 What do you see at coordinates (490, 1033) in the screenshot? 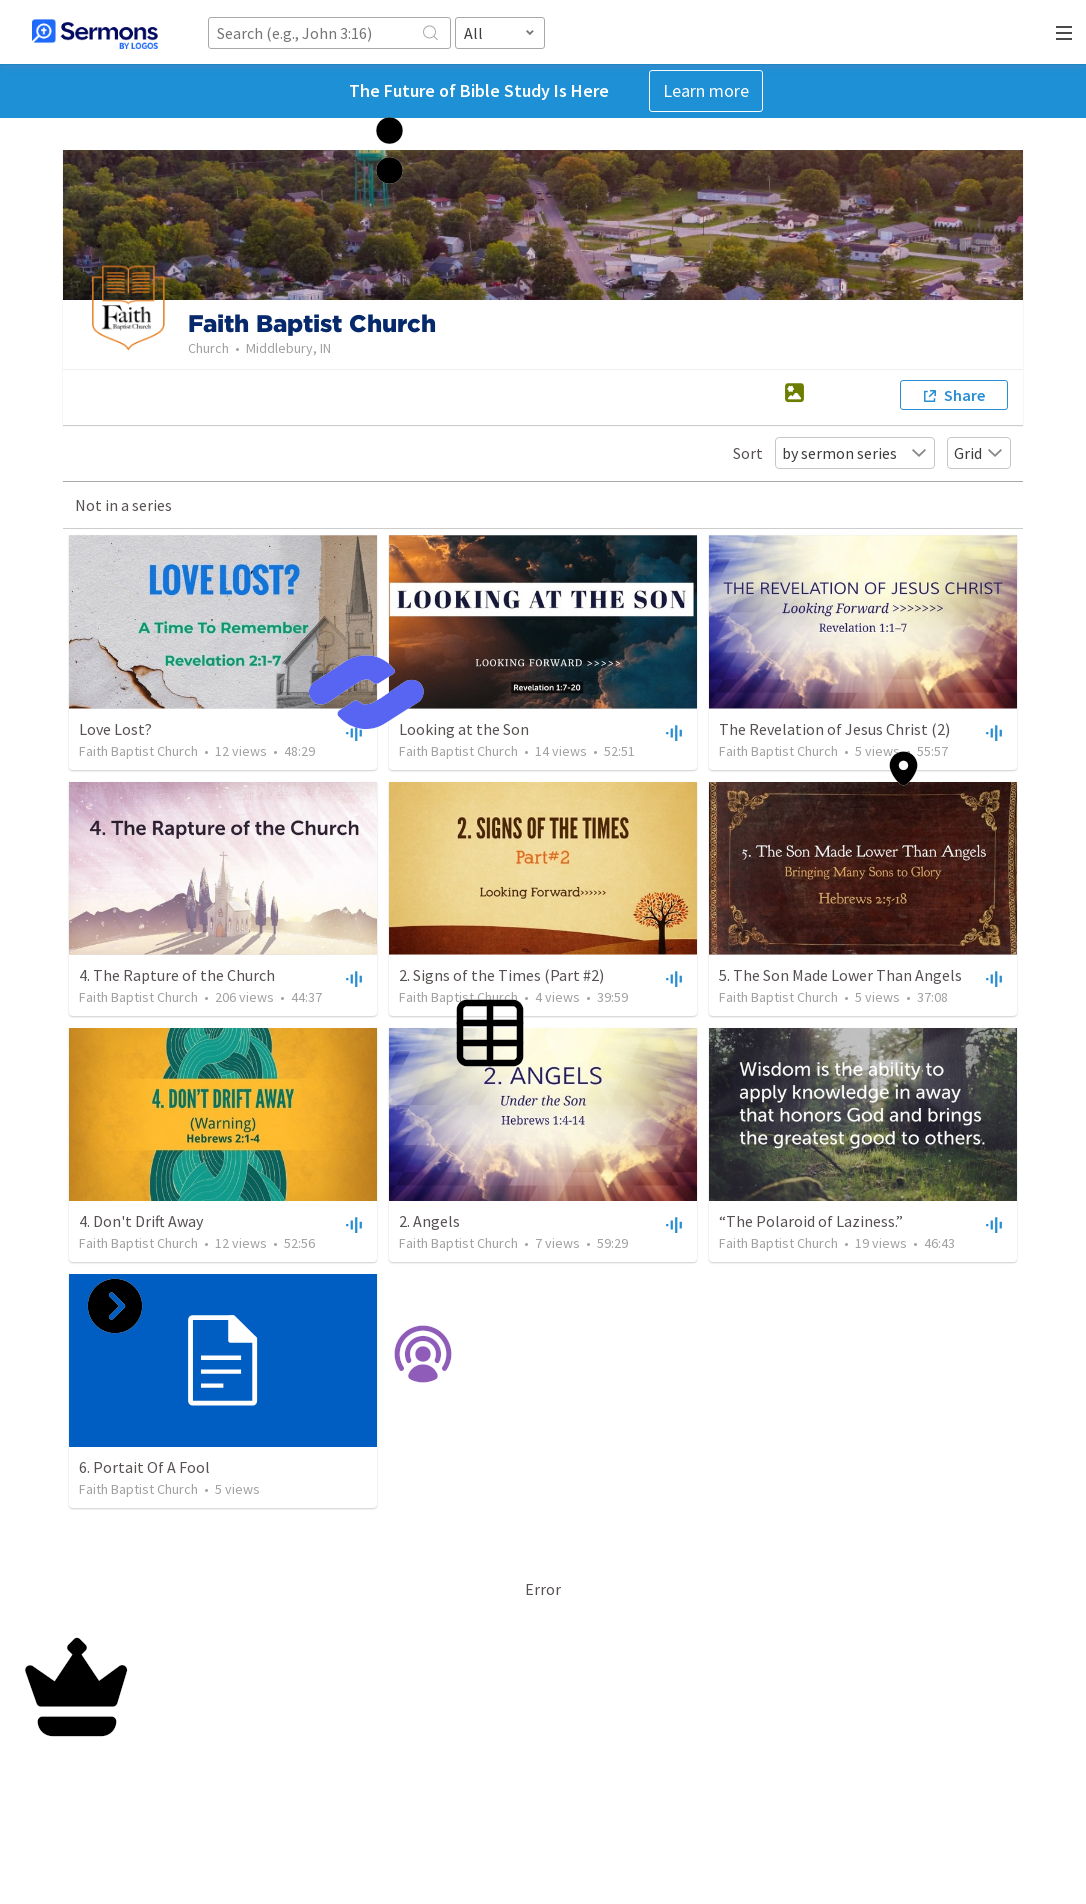
I see `view data in table format` at bounding box center [490, 1033].